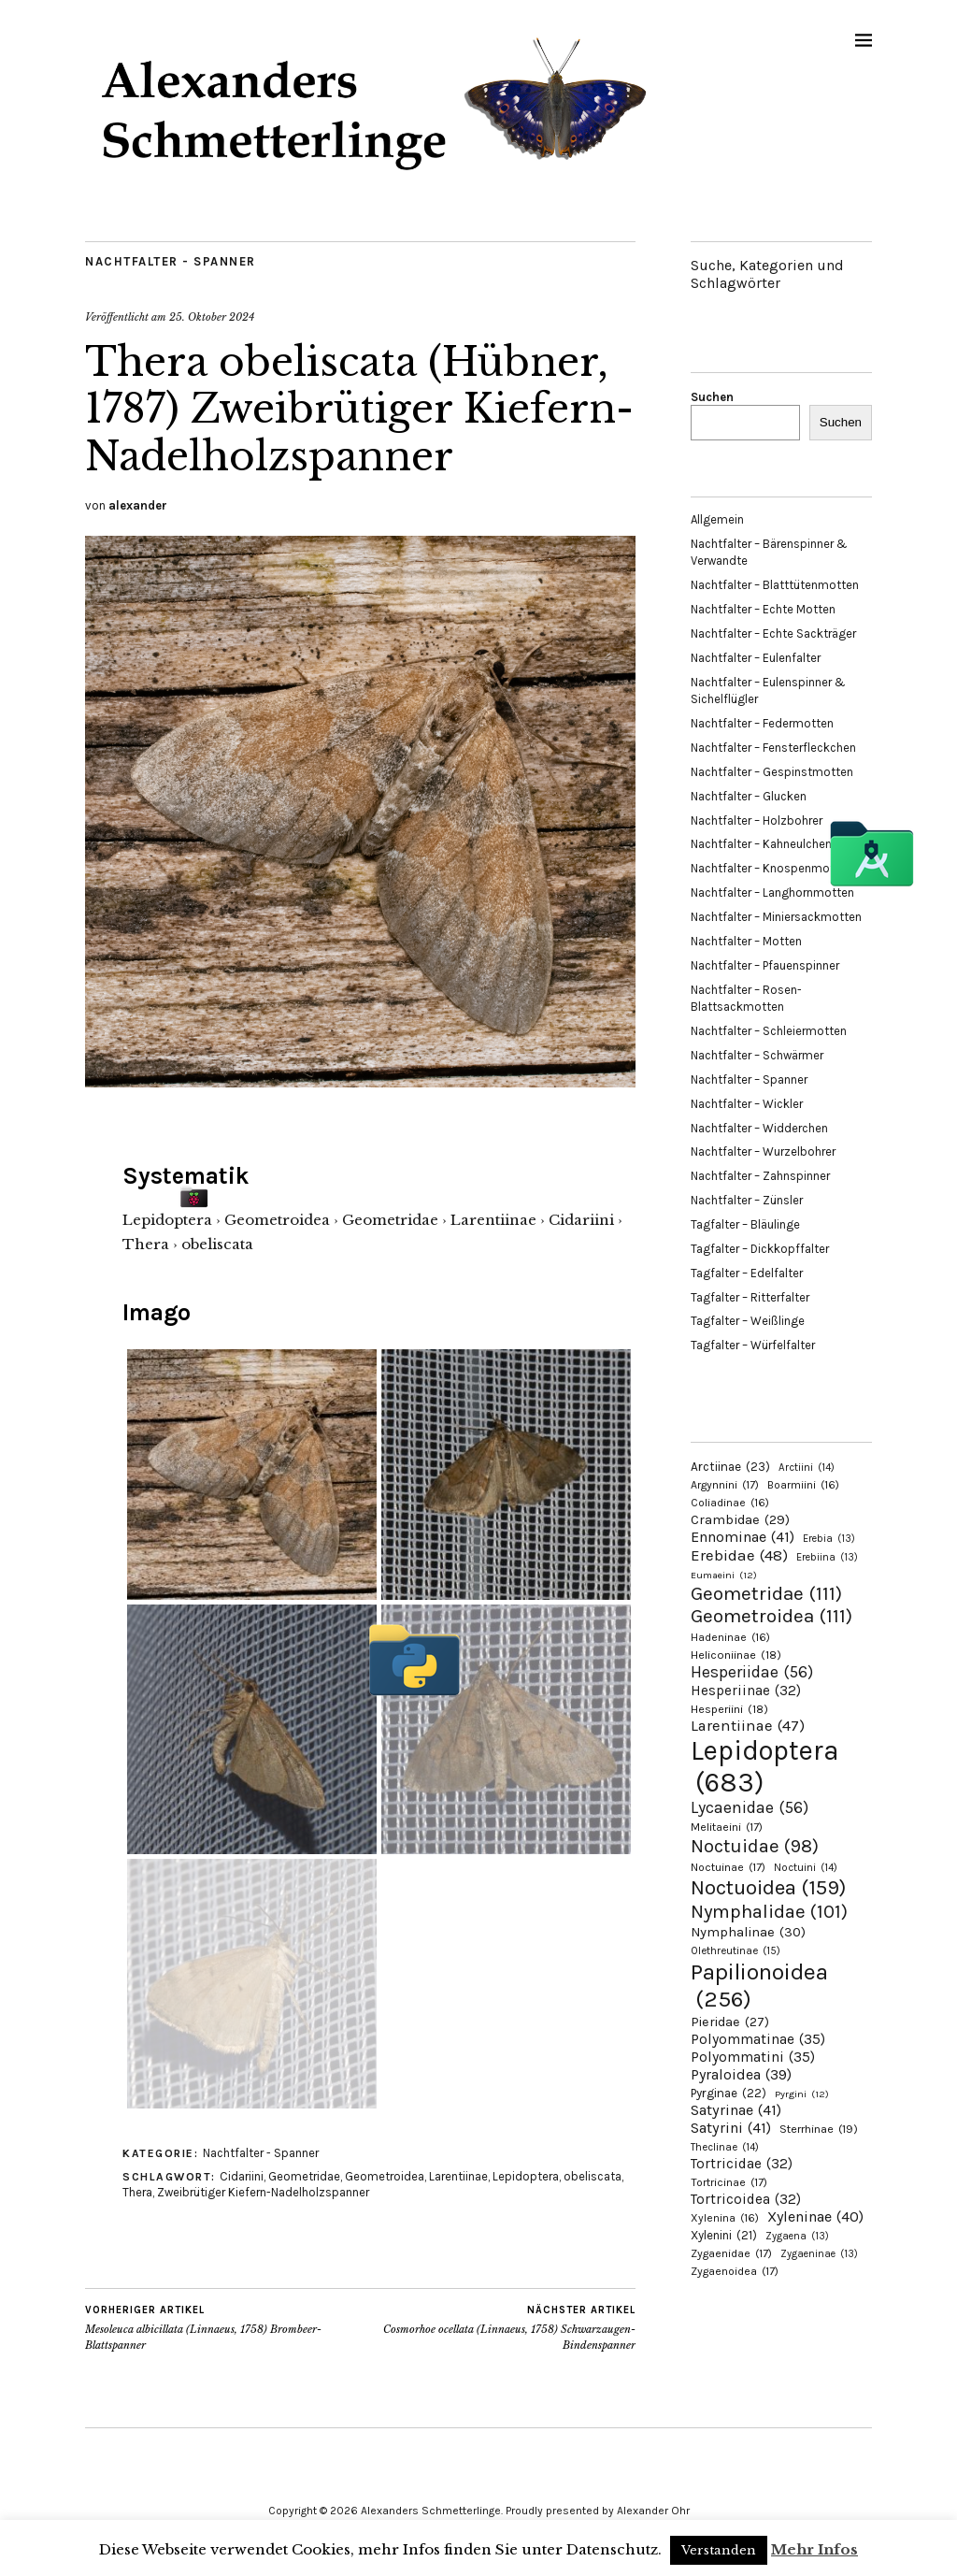  Describe the element at coordinates (414, 1662) in the screenshot. I see `folder containing python project files` at that location.